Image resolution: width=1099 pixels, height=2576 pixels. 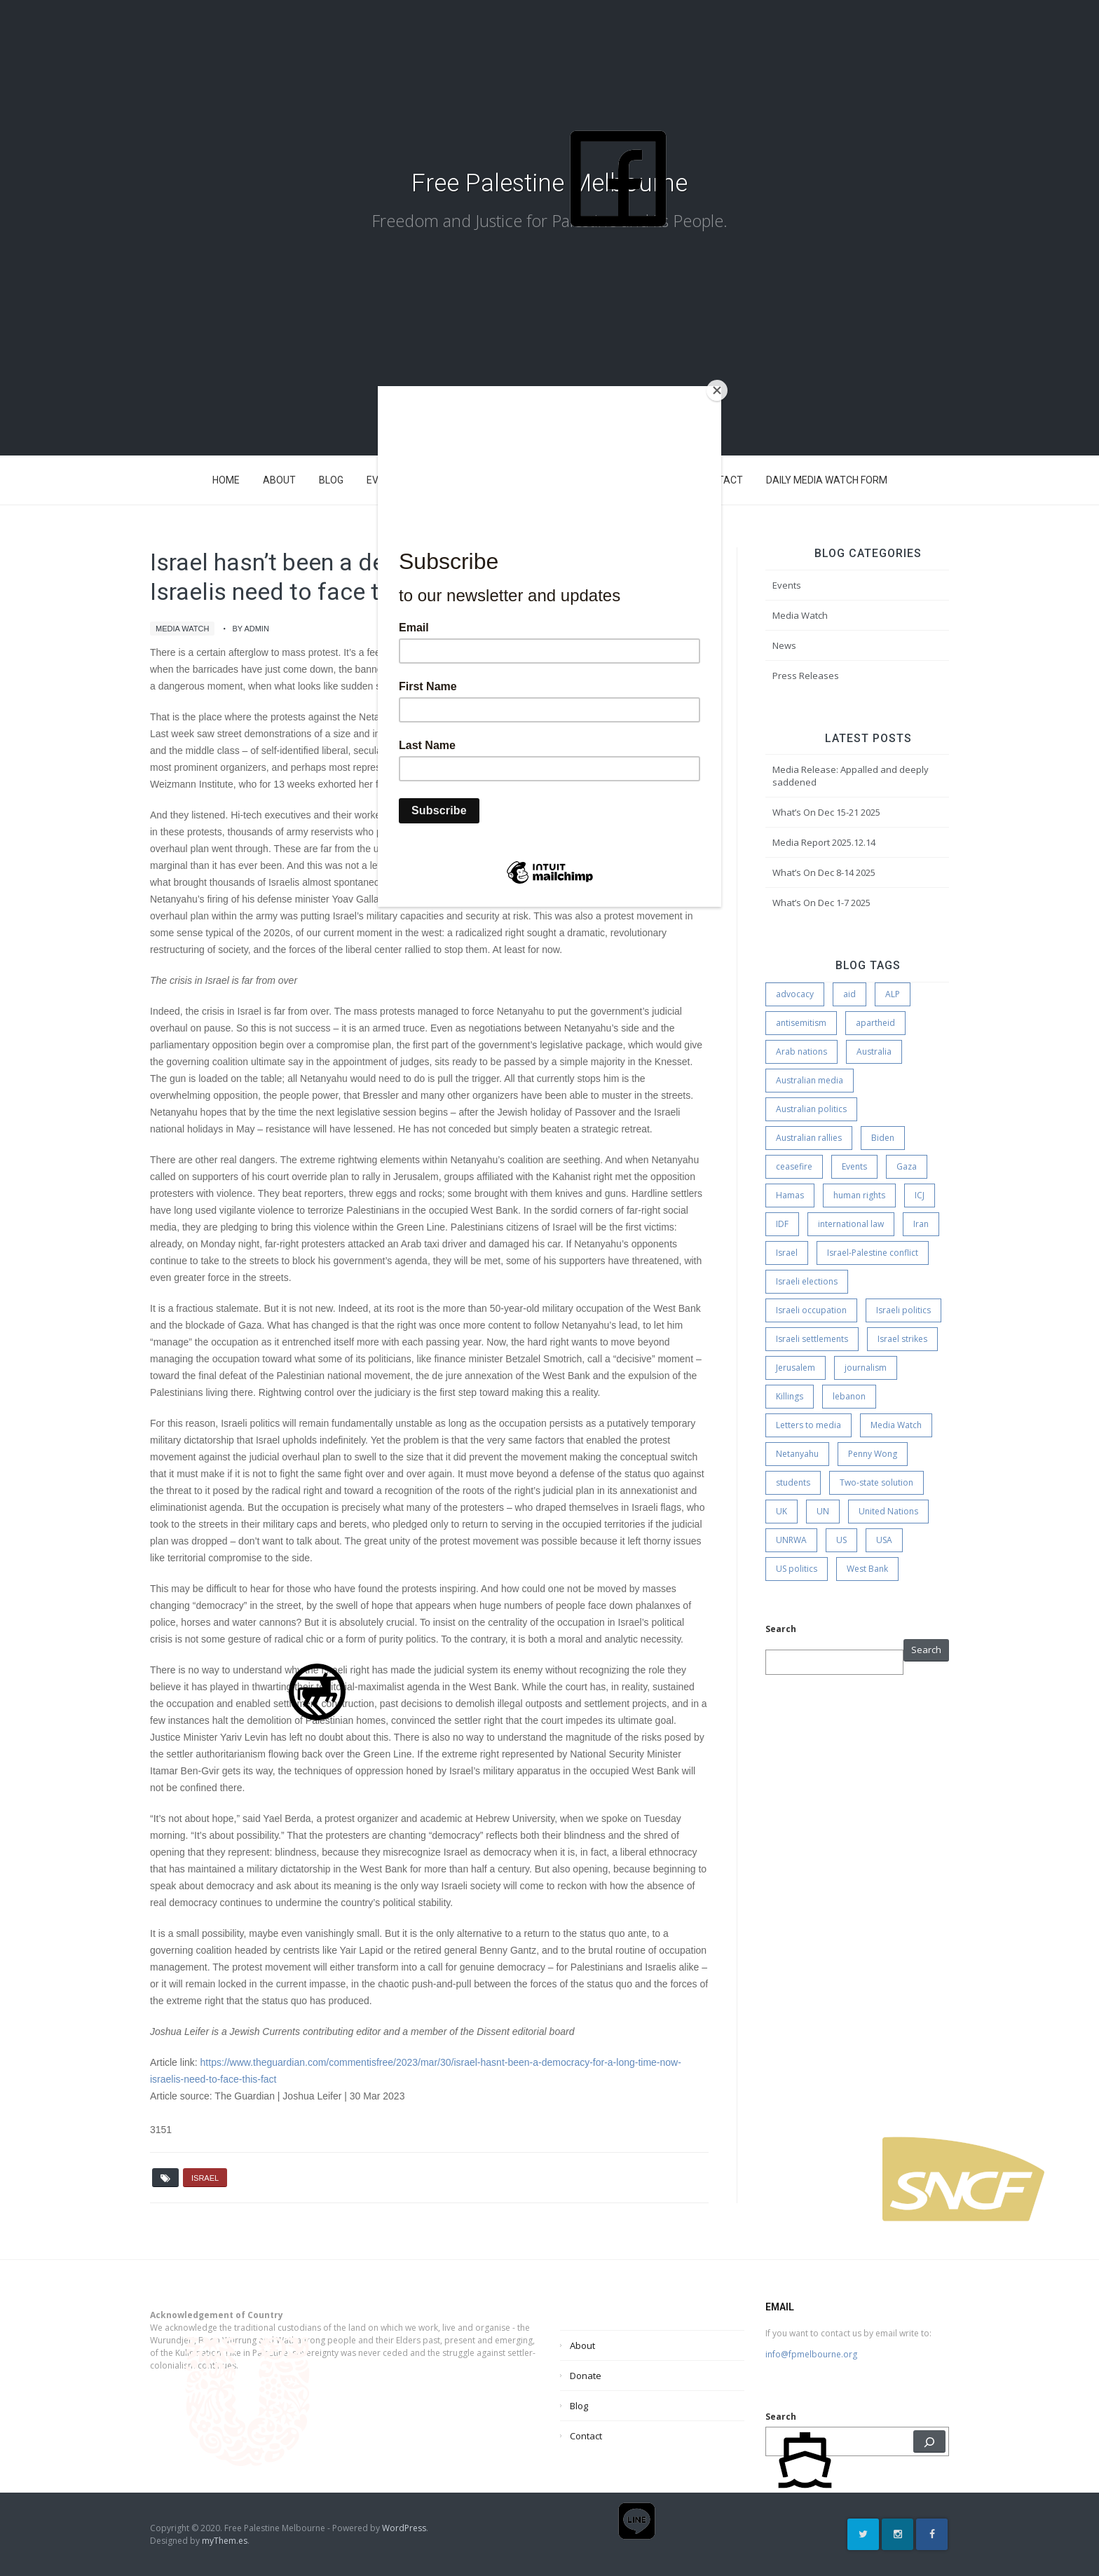 I want to click on unilever brand logo, so click(x=247, y=2402).